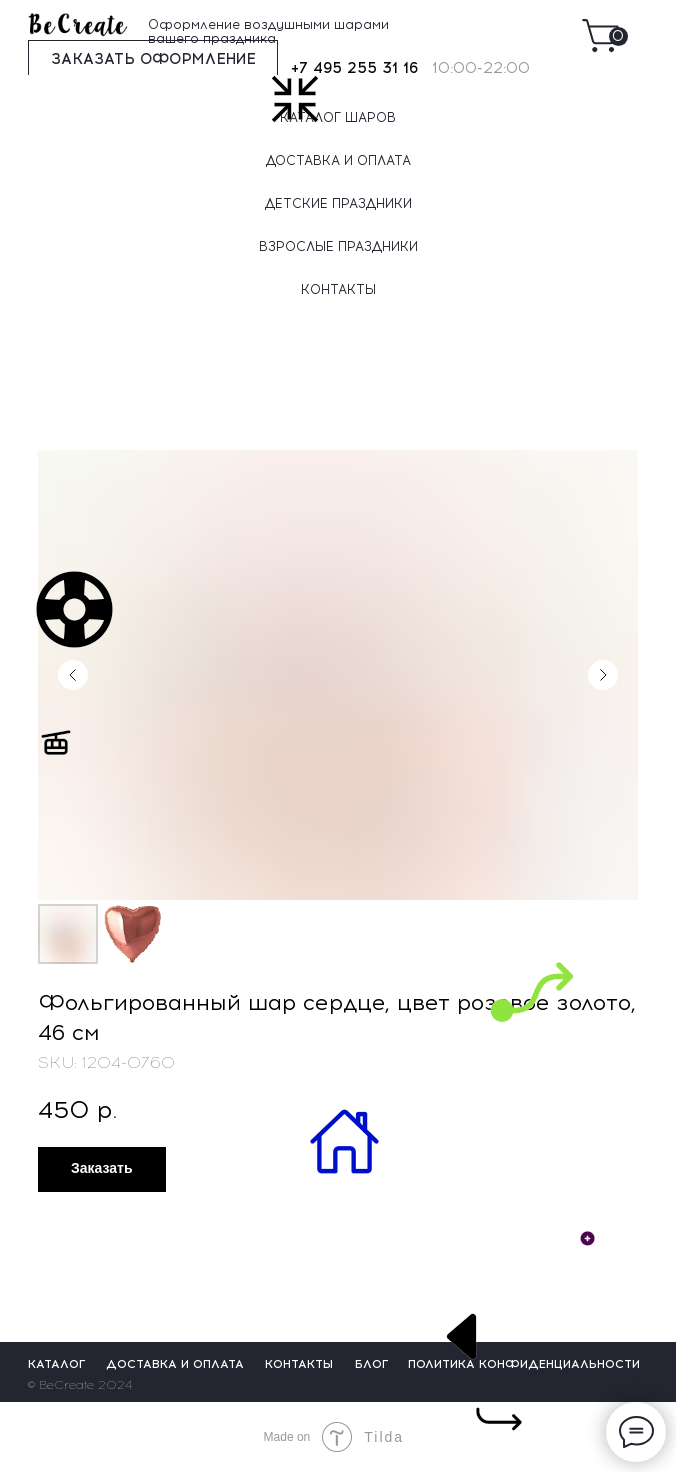 The width and height of the screenshot is (676, 1472). What do you see at coordinates (295, 99) in the screenshot?
I see `exit fullscreen mode` at bounding box center [295, 99].